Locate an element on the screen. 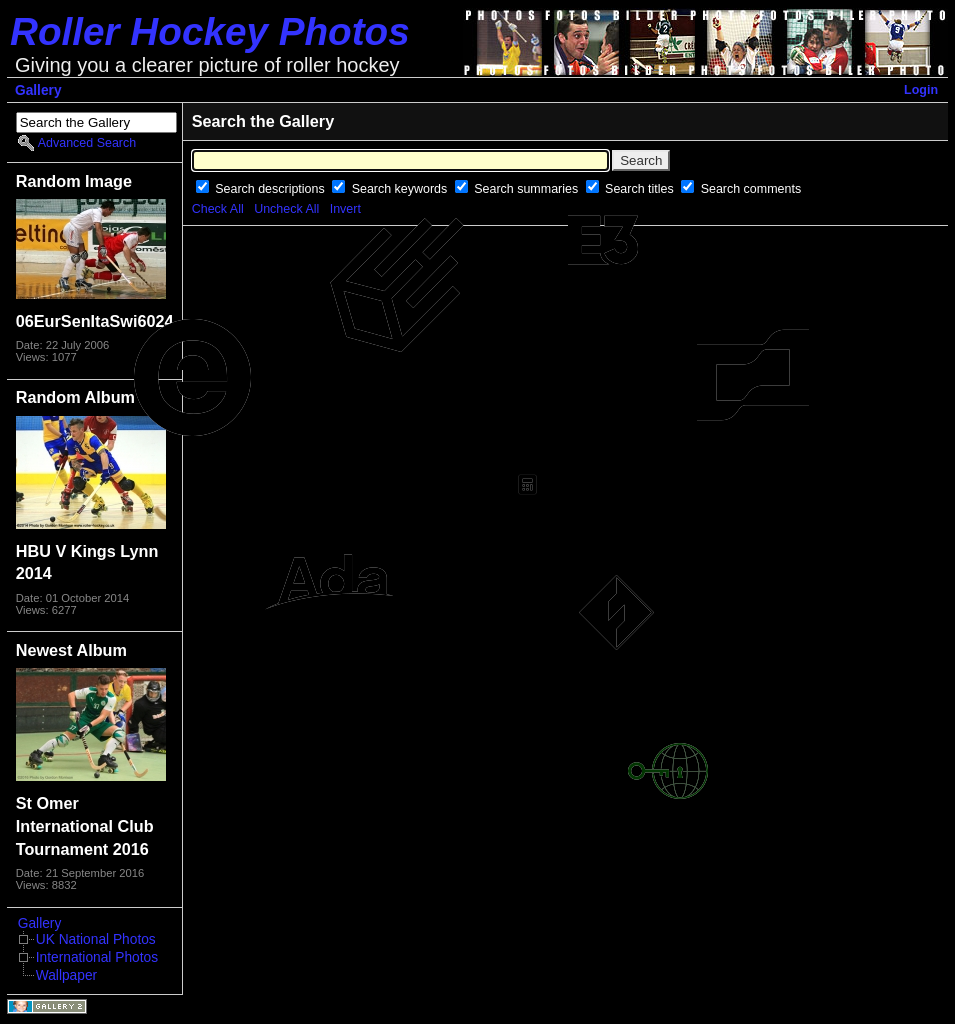 Image resolution: width=955 pixels, height=1024 pixels. open the calculator app is located at coordinates (527, 484).